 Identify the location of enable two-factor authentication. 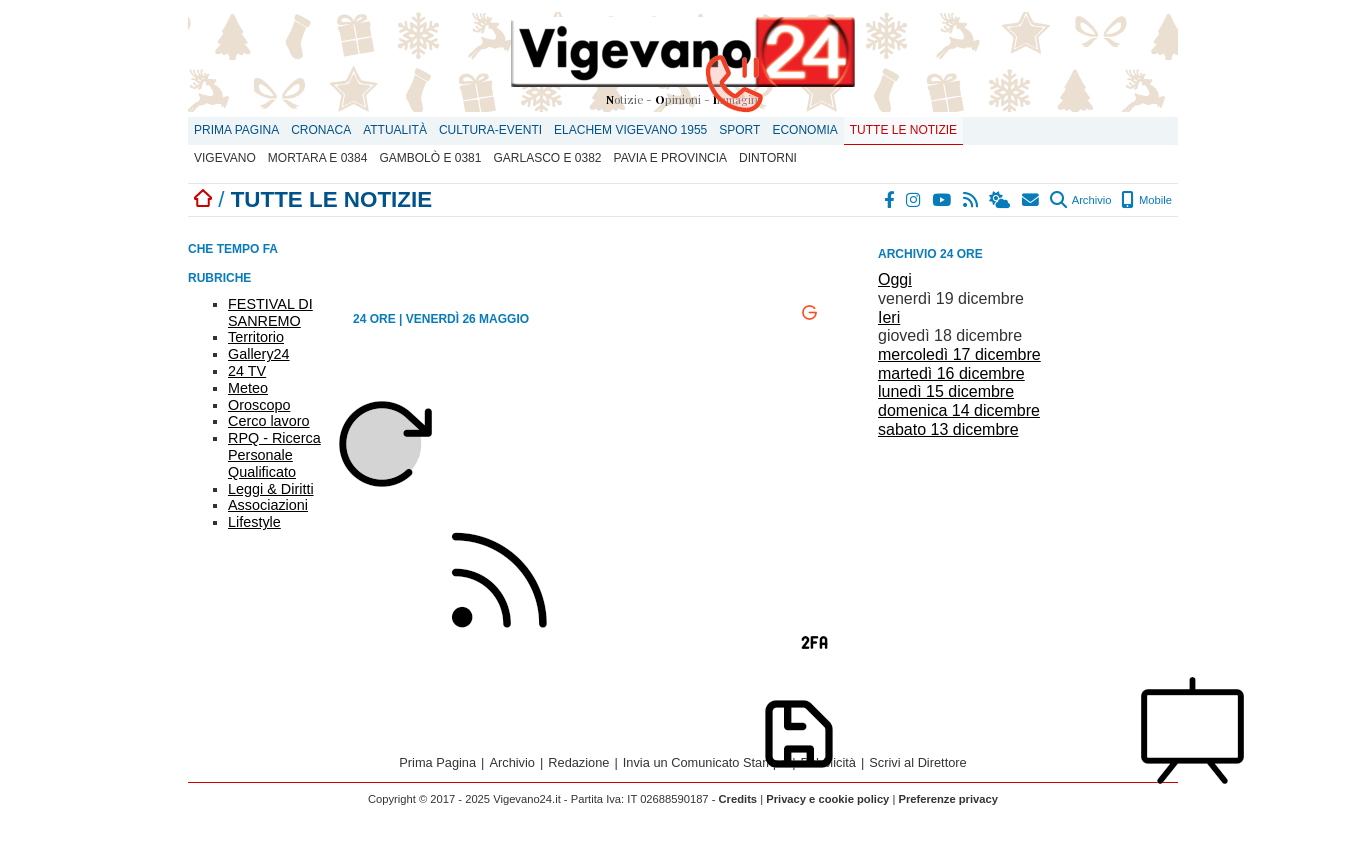
(814, 642).